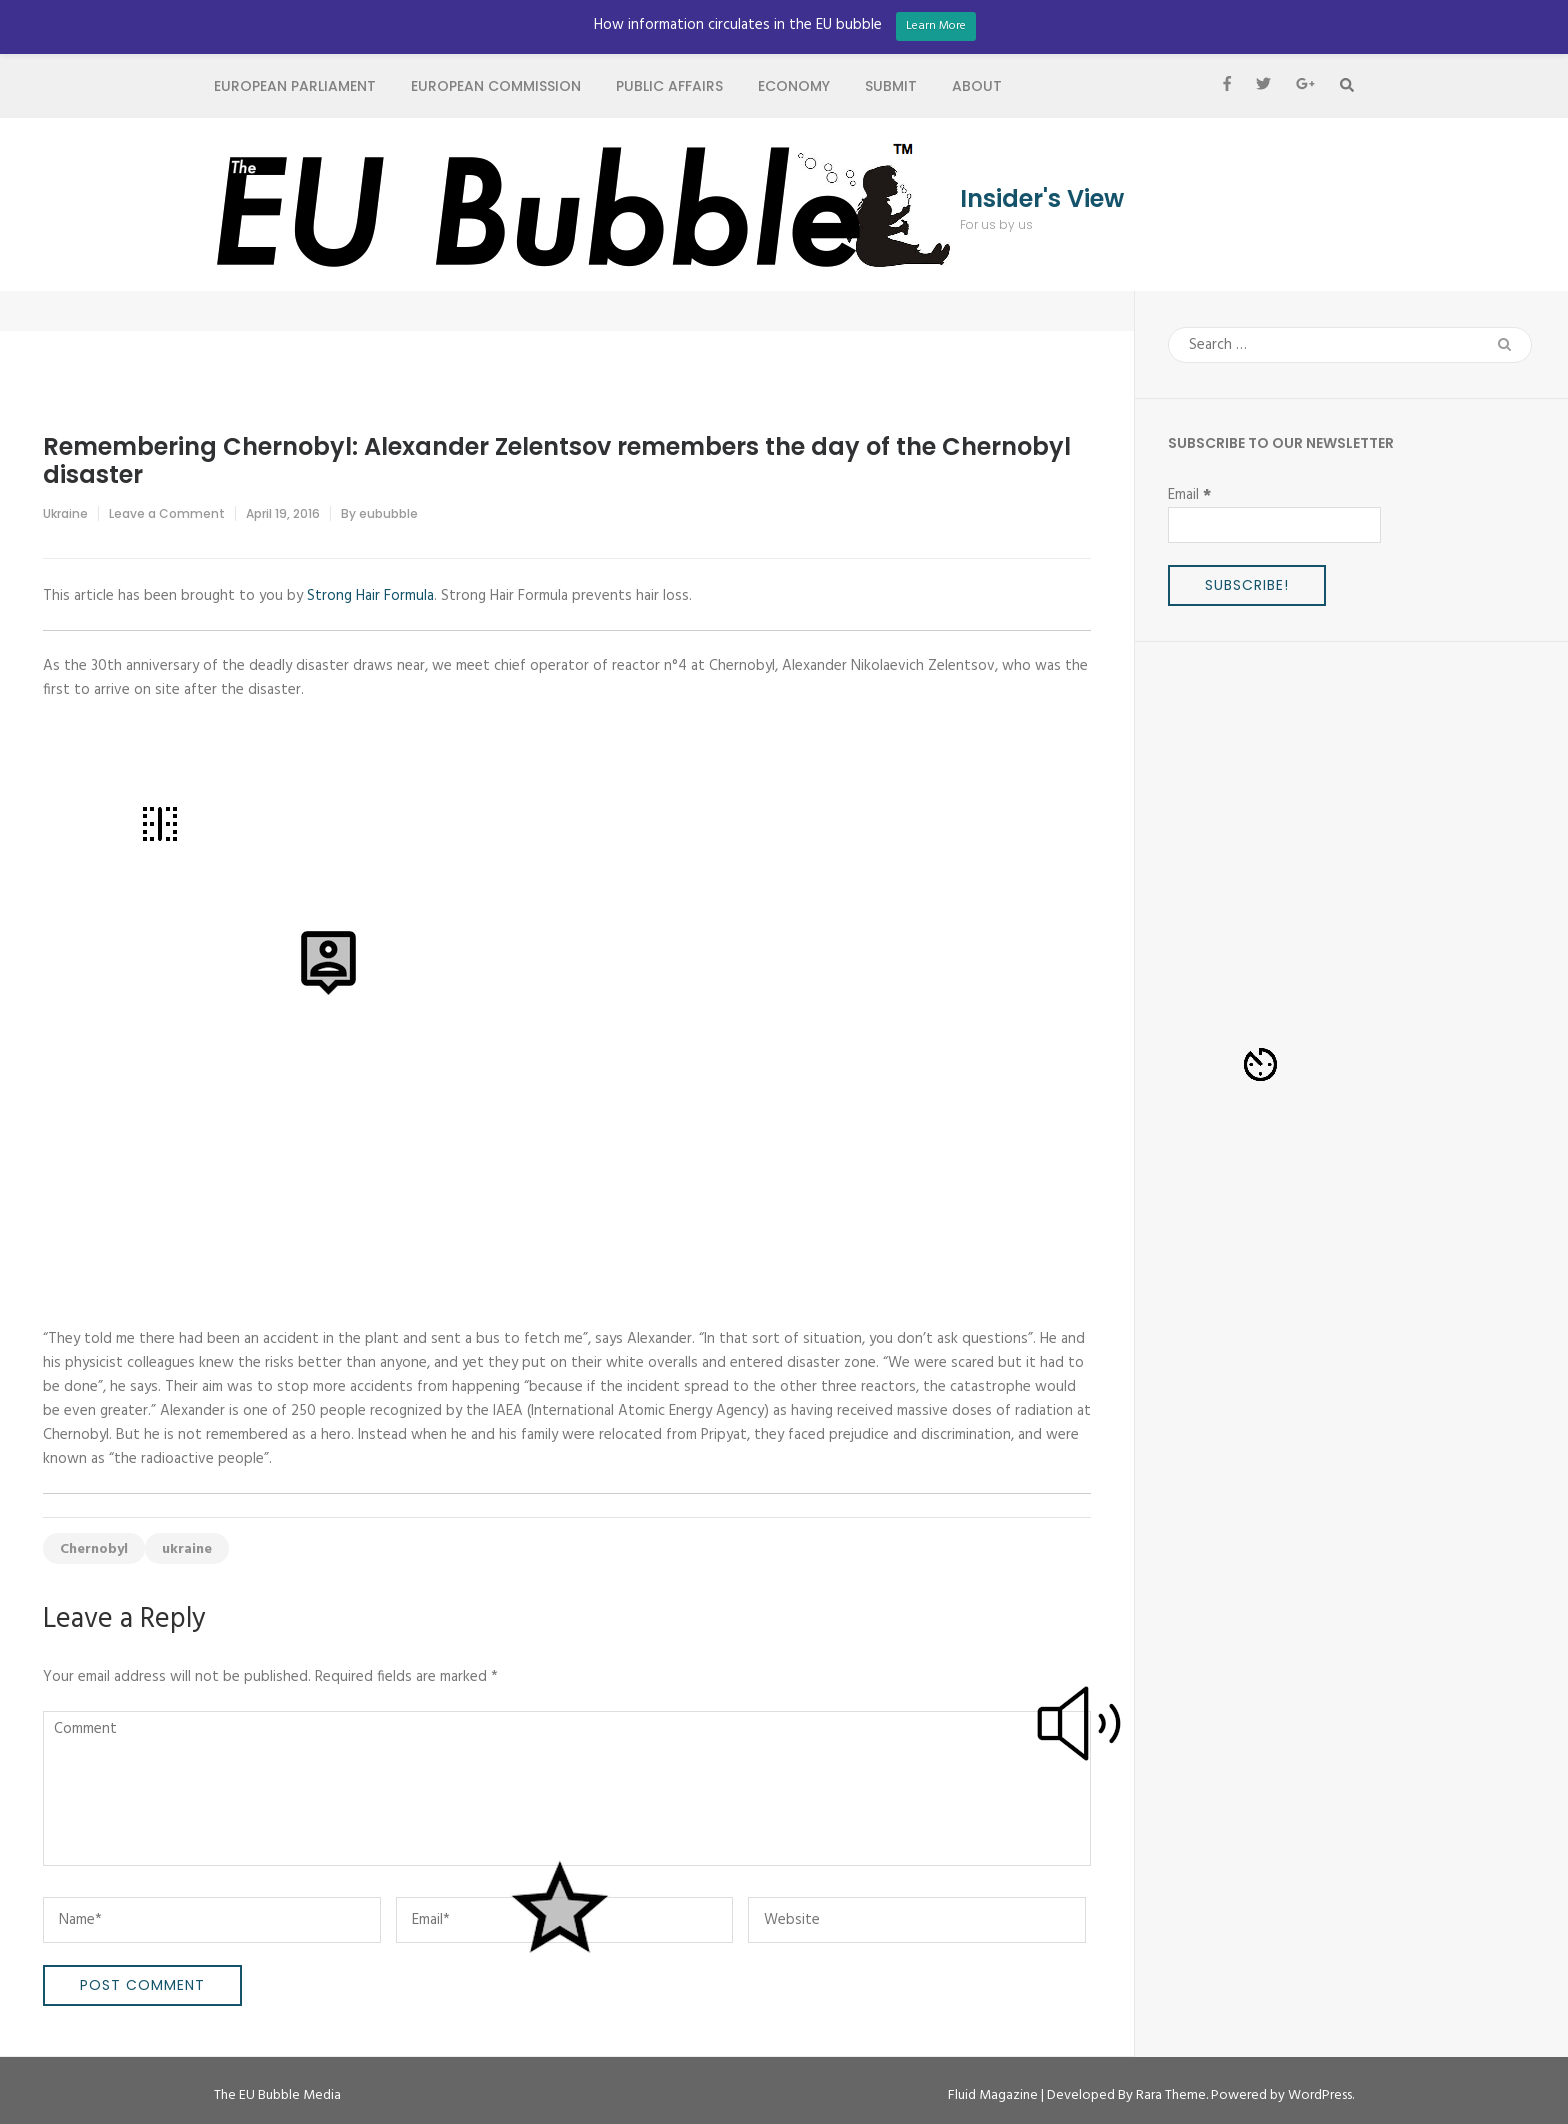  What do you see at coordinates (1260, 1064) in the screenshot?
I see `set or view a countdown timer` at bounding box center [1260, 1064].